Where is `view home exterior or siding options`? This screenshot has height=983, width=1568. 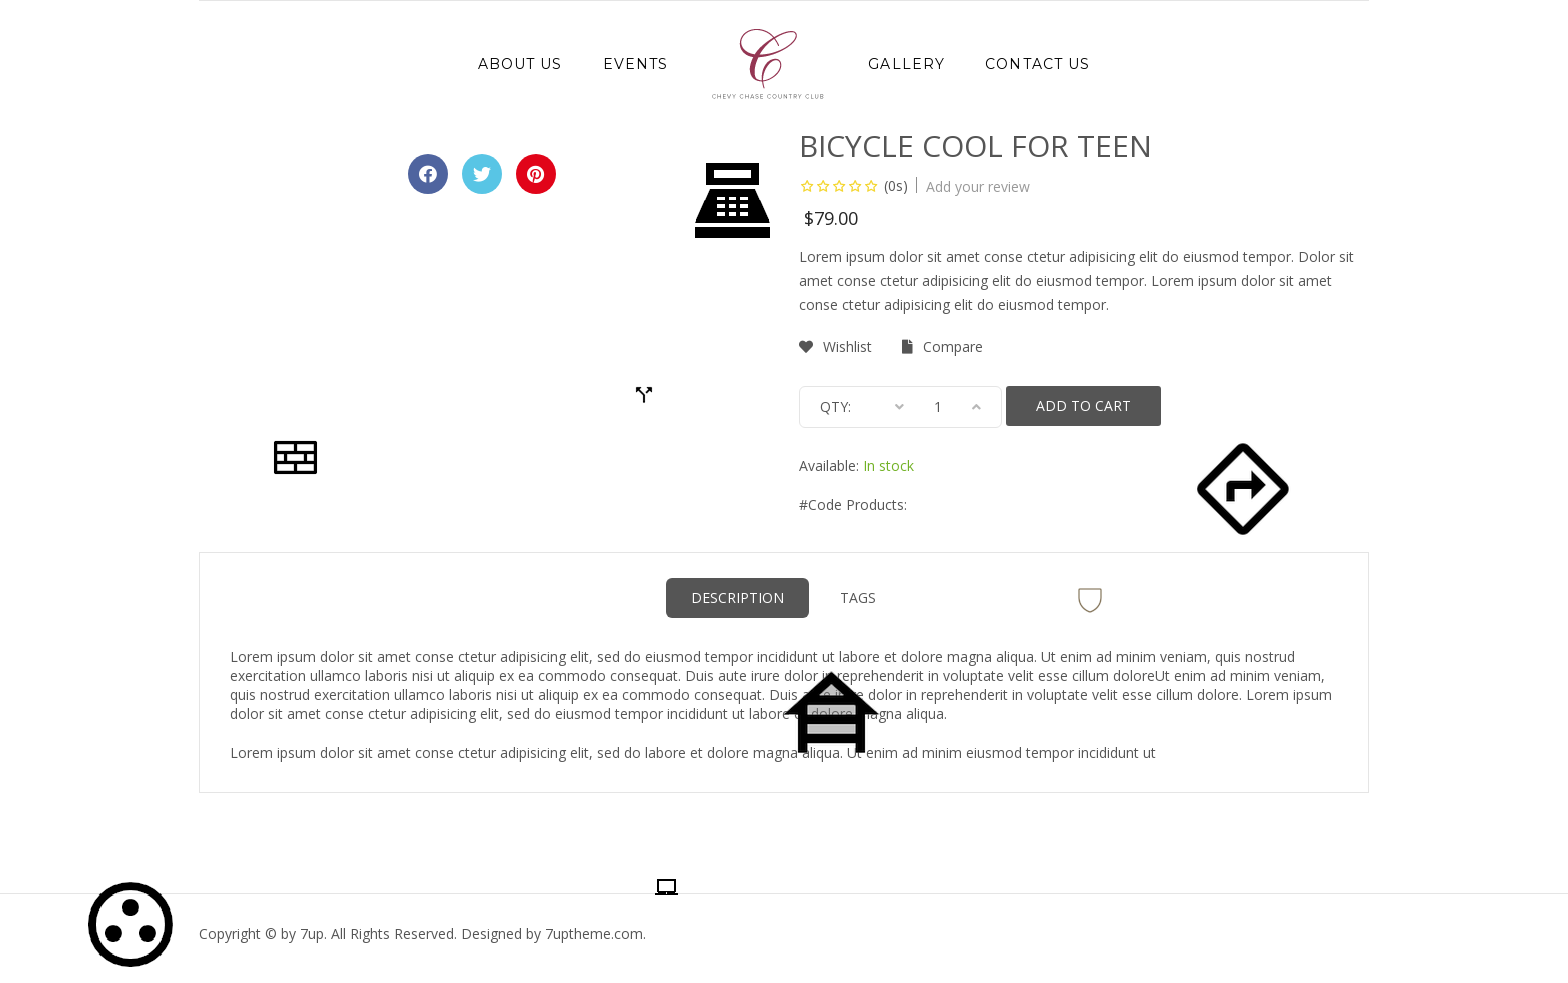 view home exterior or siding options is located at coordinates (831, 714).